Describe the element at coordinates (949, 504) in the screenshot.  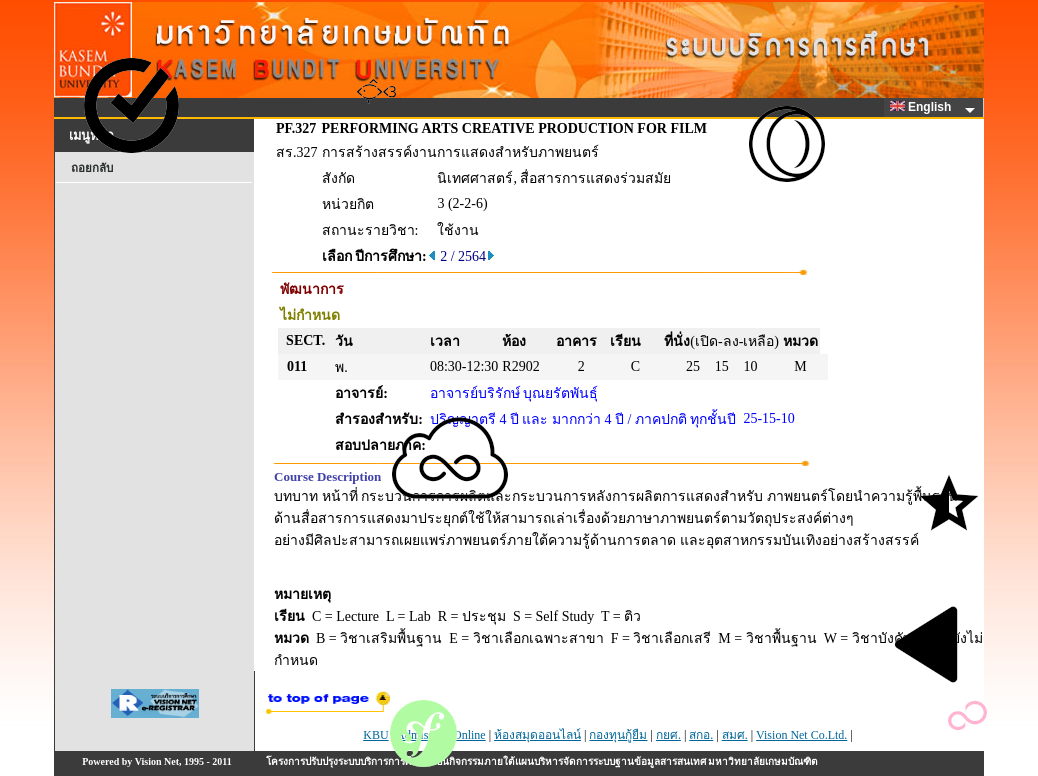
I see `indicates a partial or half-star rating` at that location.